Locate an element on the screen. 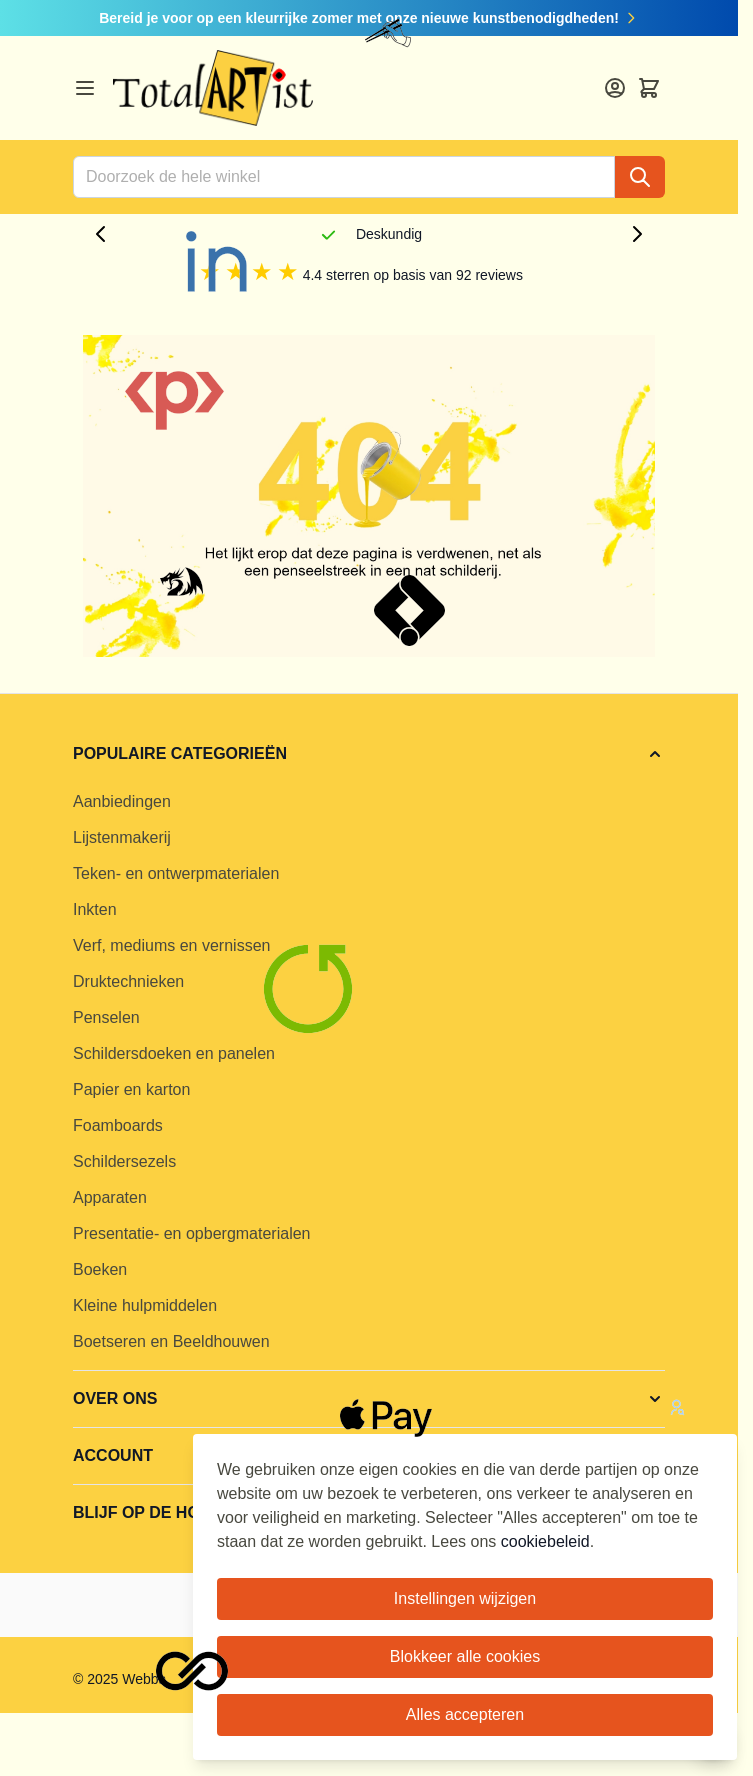  reset to previous state is located at coordinates (308, 989).